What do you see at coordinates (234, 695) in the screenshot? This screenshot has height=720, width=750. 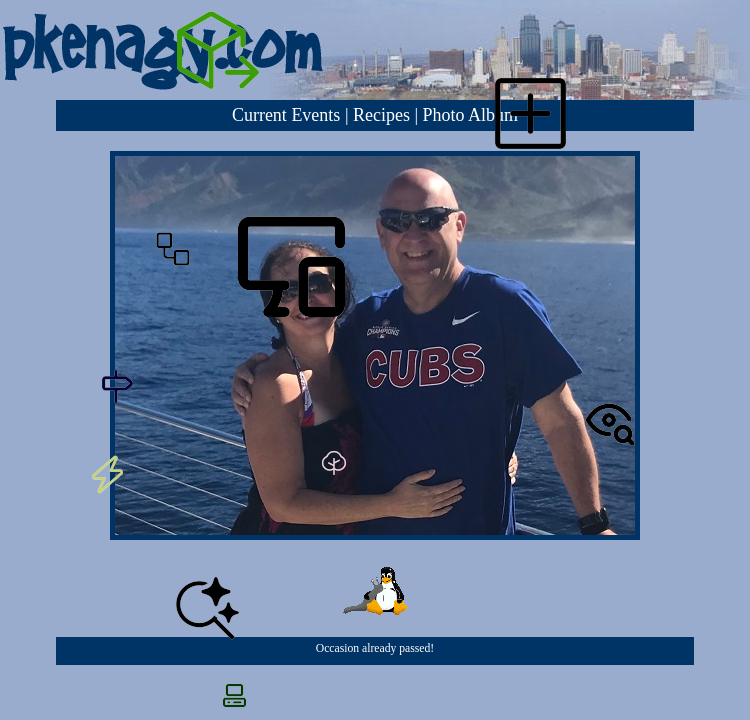 I see `launch a github codespace` at bounding box center [234, 695].